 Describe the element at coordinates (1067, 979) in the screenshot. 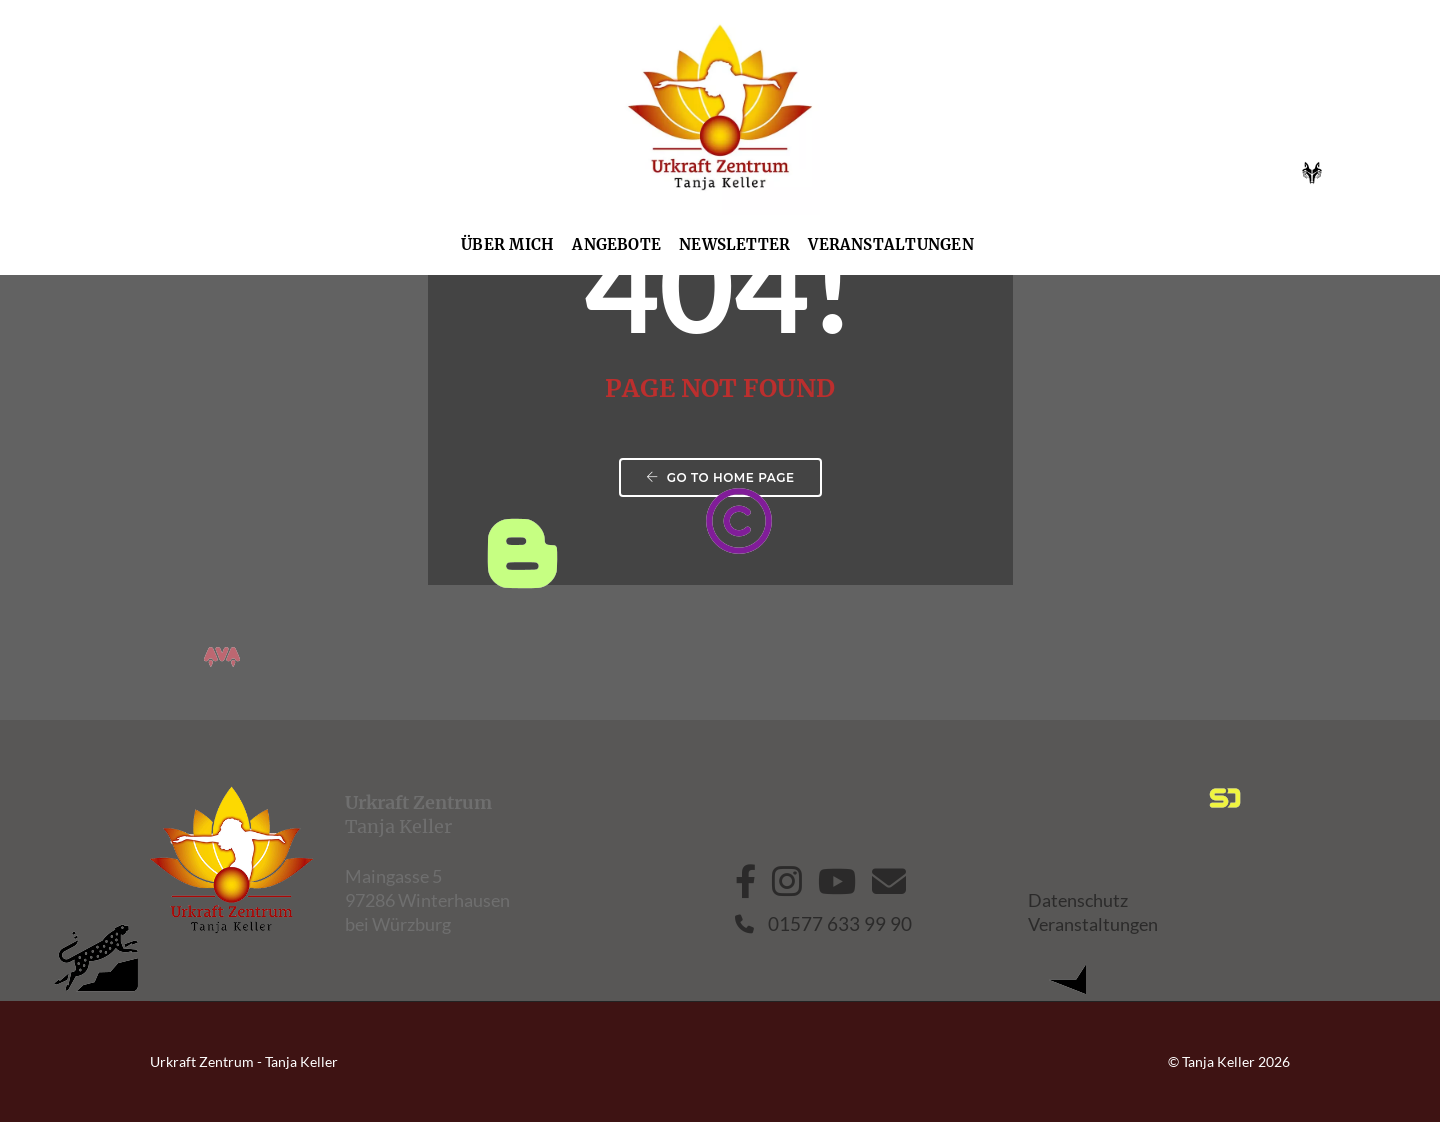

I see `open FACEIT gaming platform` at that location.